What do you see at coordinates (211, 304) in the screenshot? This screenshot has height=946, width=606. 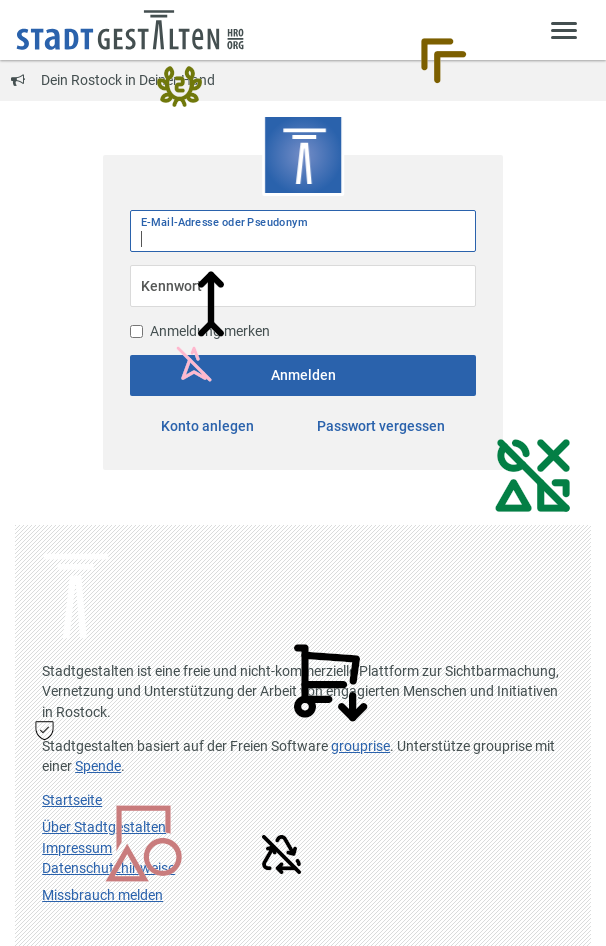 I see `scroll to top of page` at bounding box center [211, 304].